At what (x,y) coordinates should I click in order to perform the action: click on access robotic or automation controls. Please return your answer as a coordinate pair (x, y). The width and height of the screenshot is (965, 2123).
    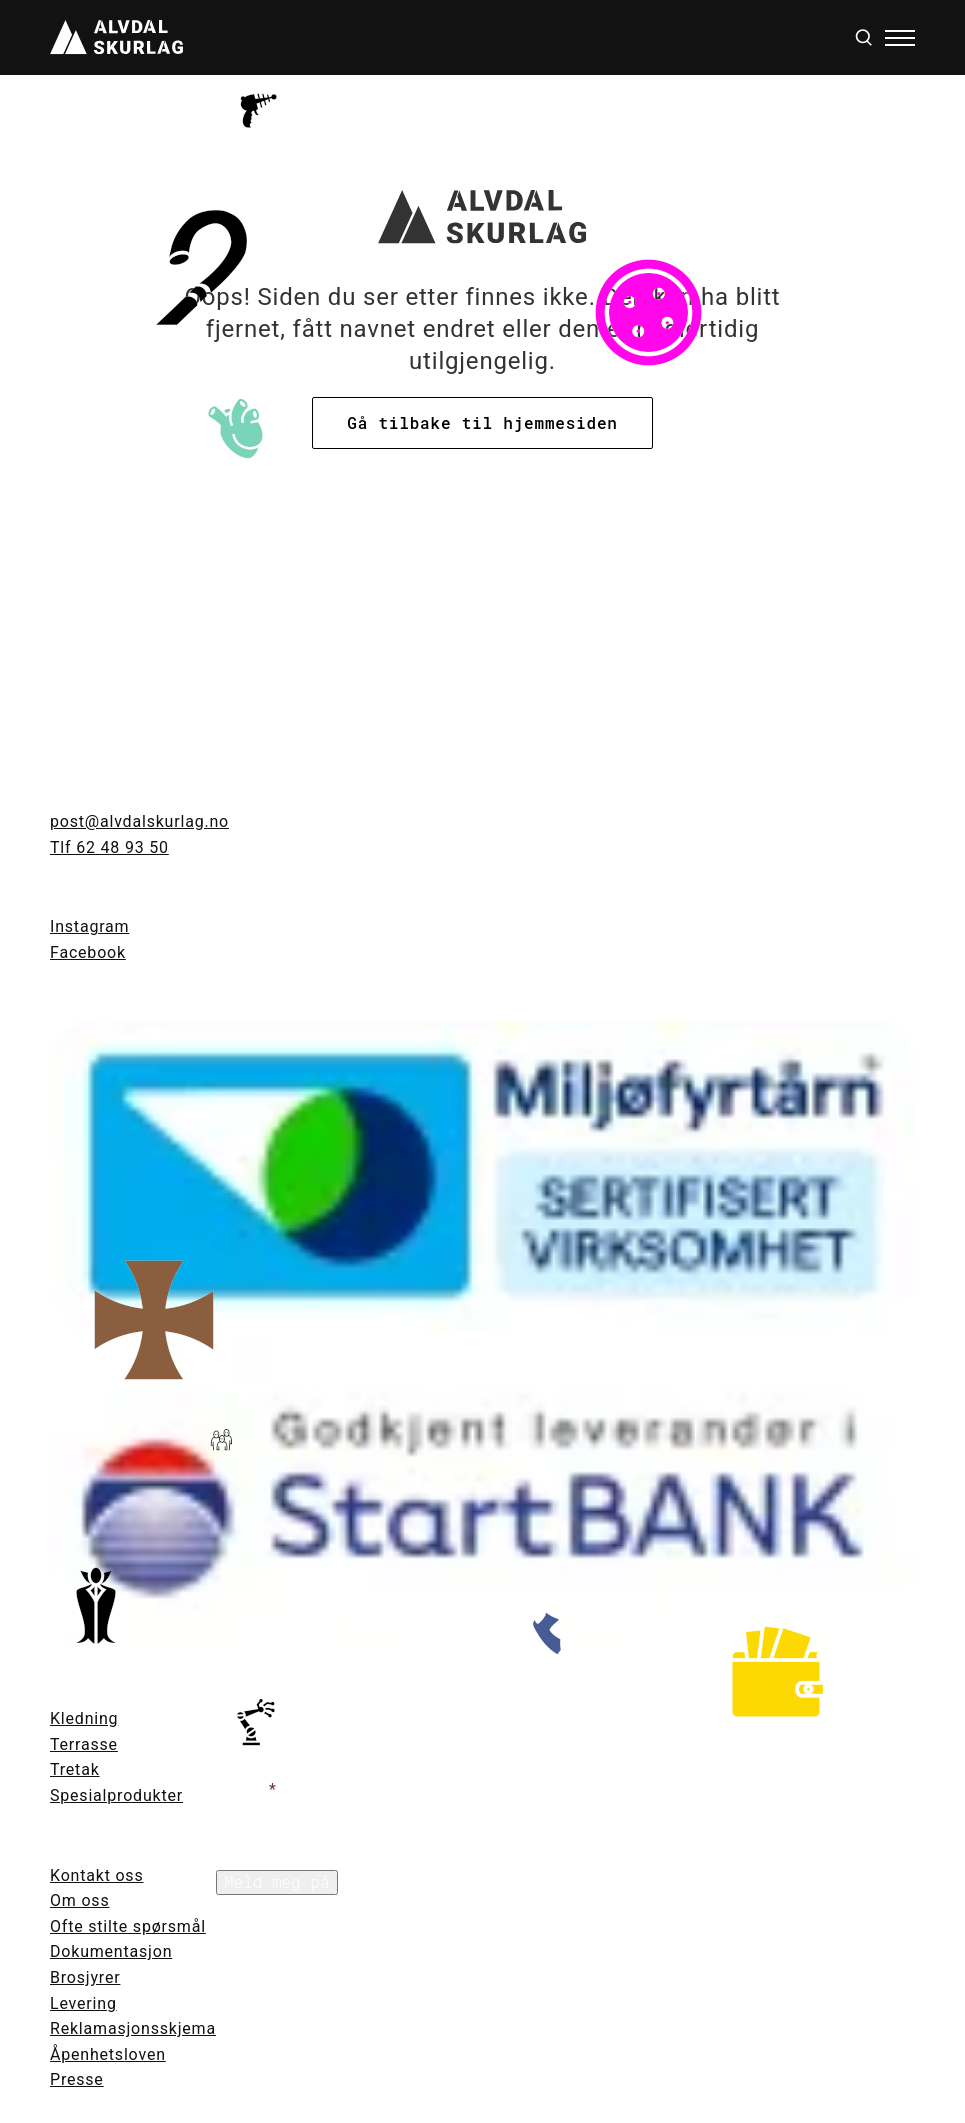
    Looking at the image, I should click on (254, 1721).